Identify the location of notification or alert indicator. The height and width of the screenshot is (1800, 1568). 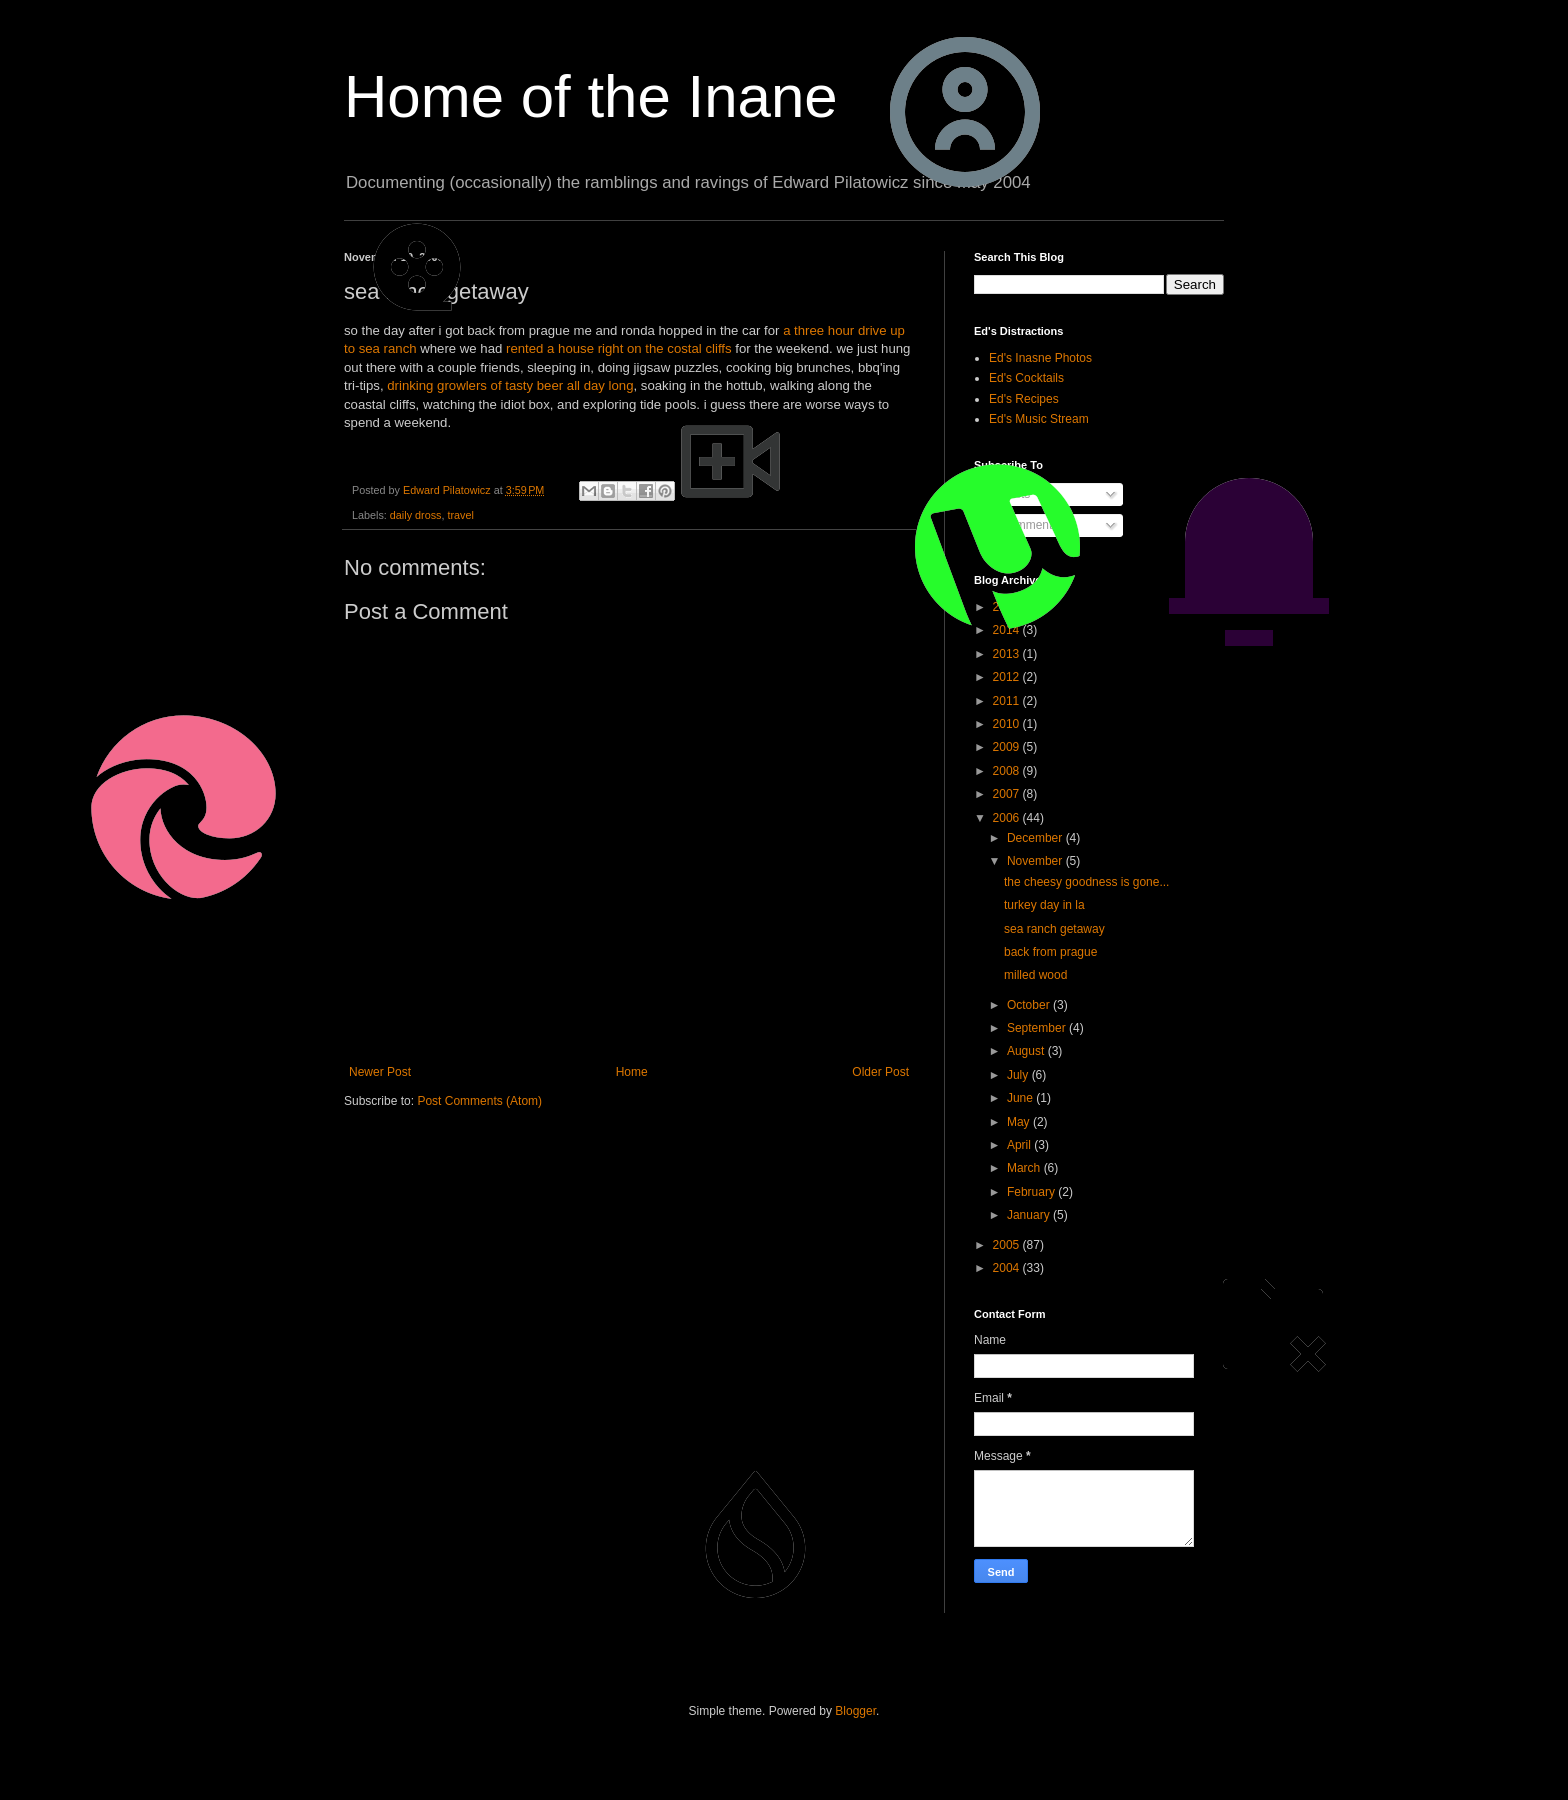
(1249, 558).